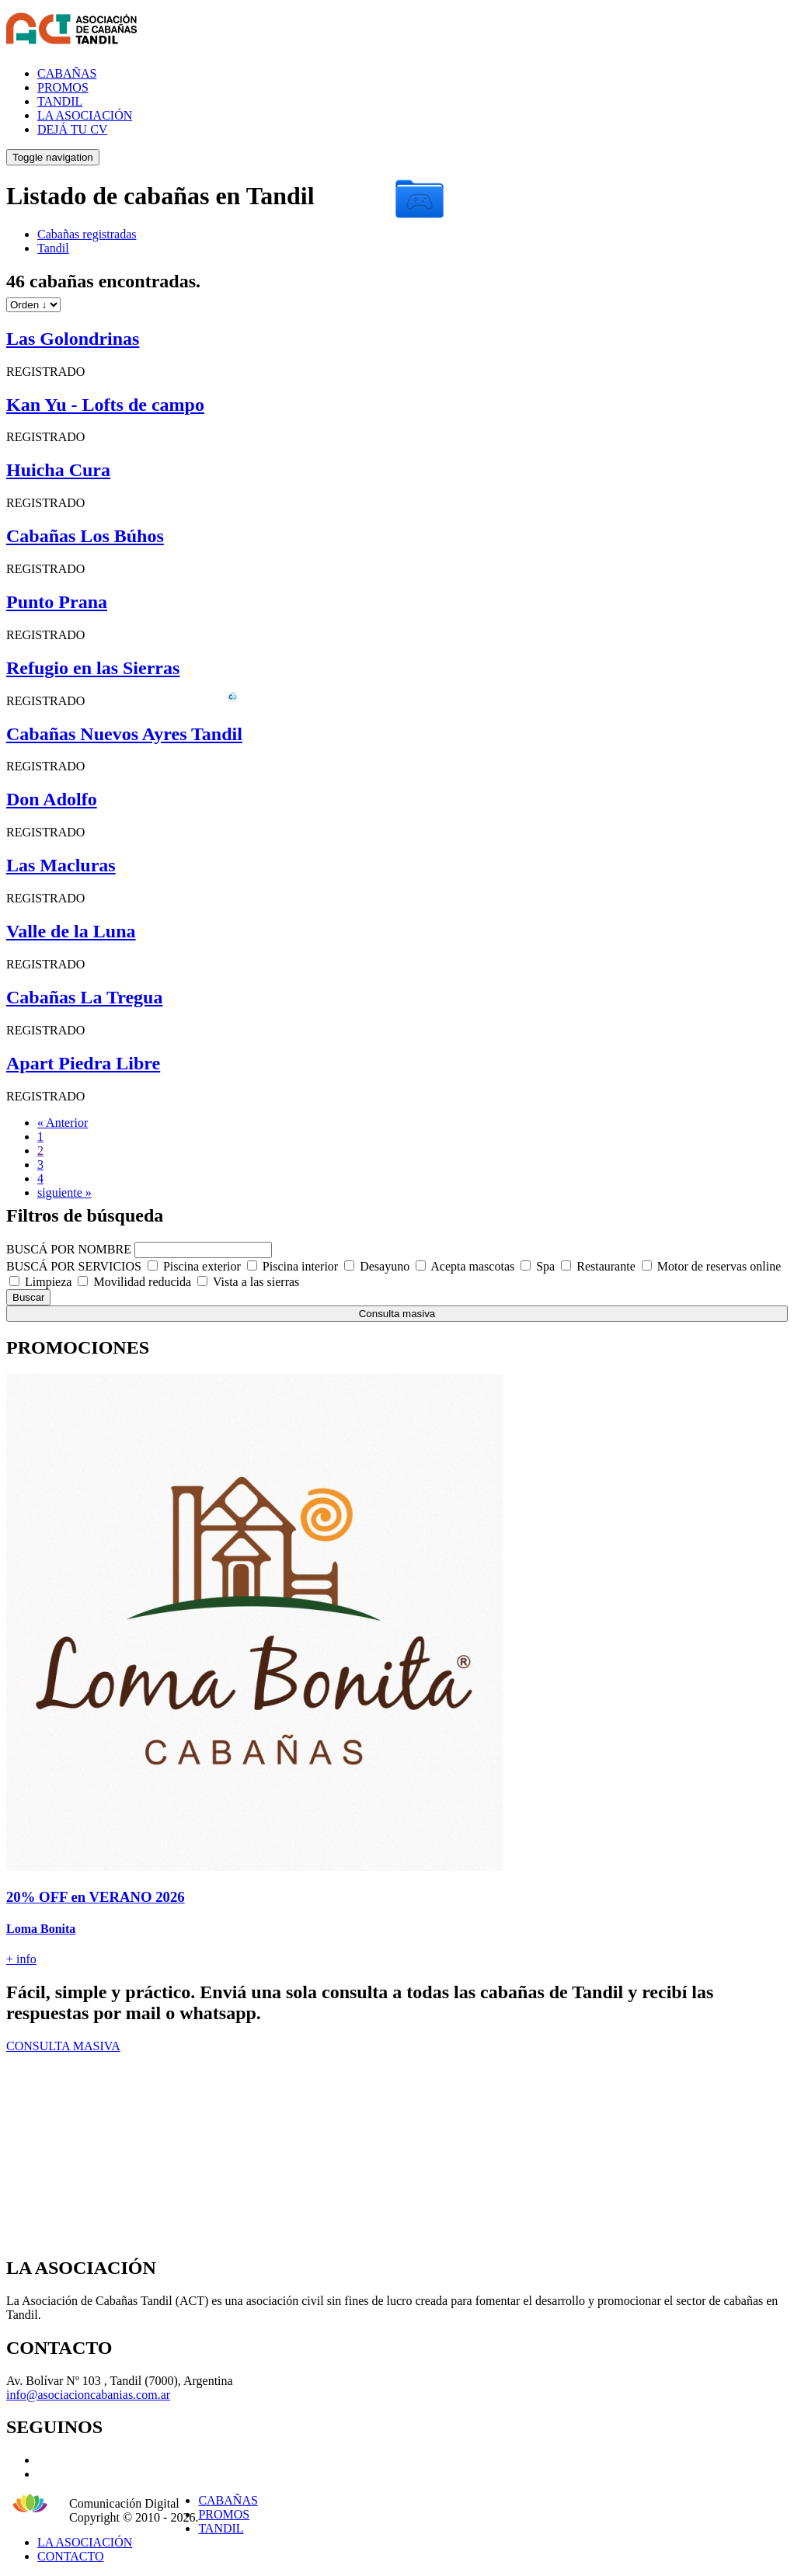  I want to click on open rclone browser for cloud storage management, so click(232, 695).